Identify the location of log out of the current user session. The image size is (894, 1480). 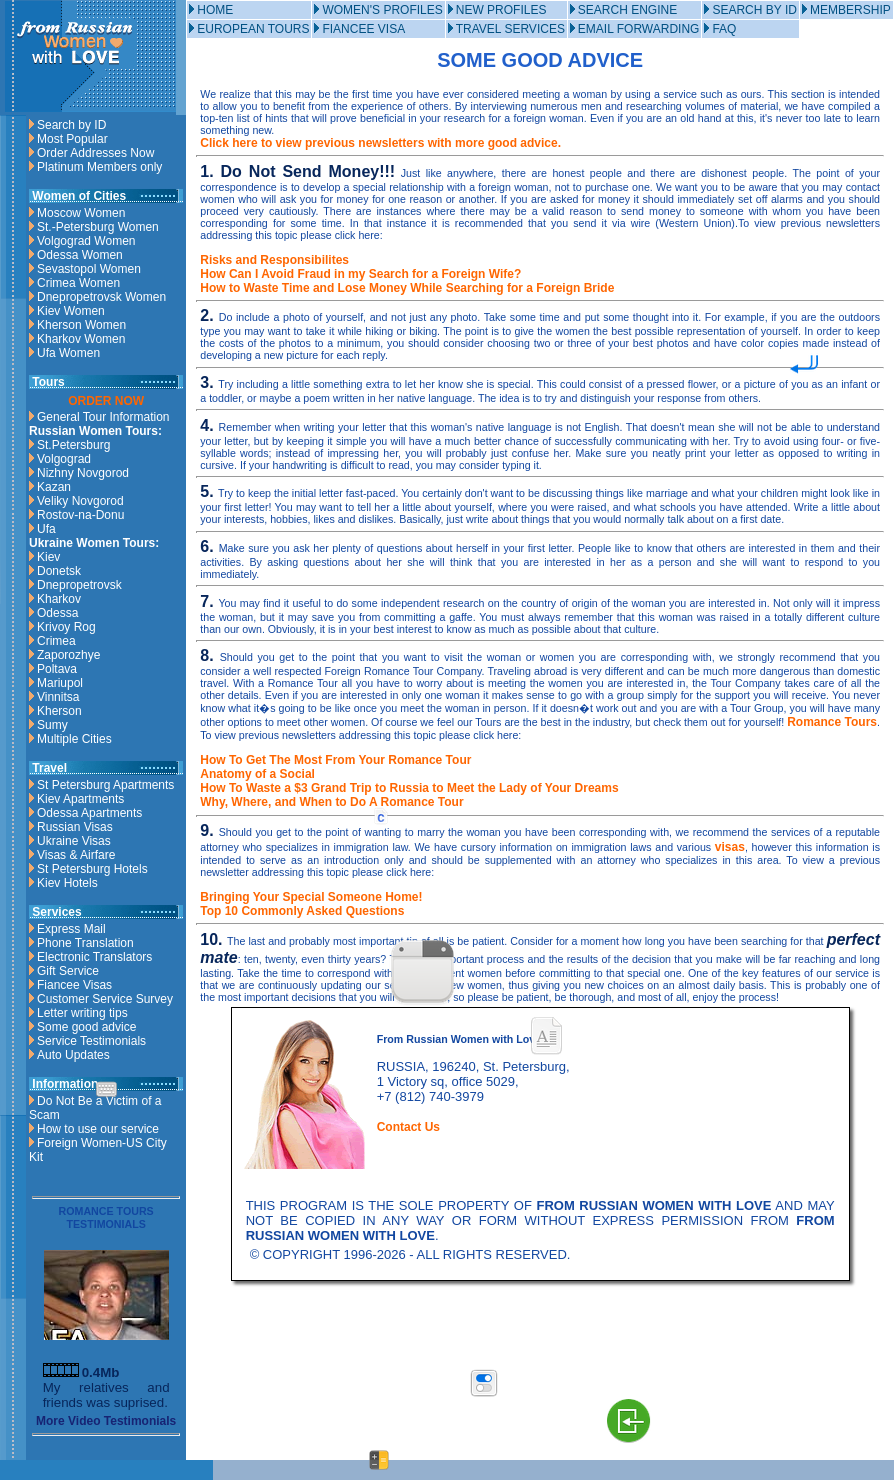
(629, 1421).